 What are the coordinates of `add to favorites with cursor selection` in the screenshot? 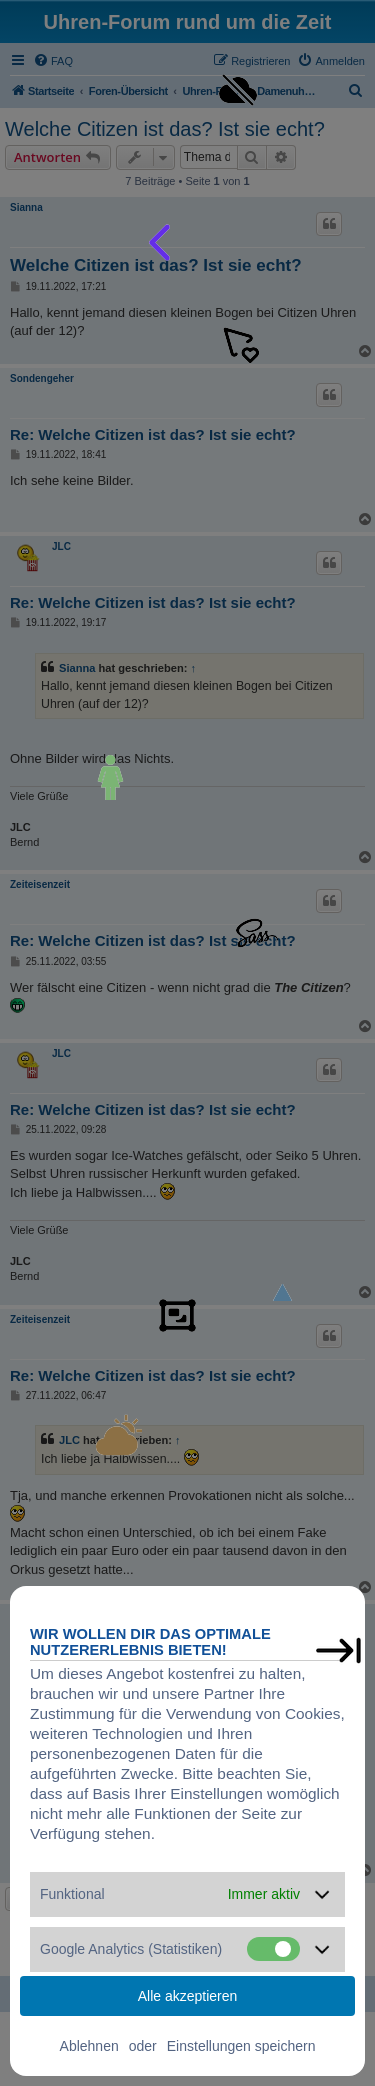 It's located at (239, 343).